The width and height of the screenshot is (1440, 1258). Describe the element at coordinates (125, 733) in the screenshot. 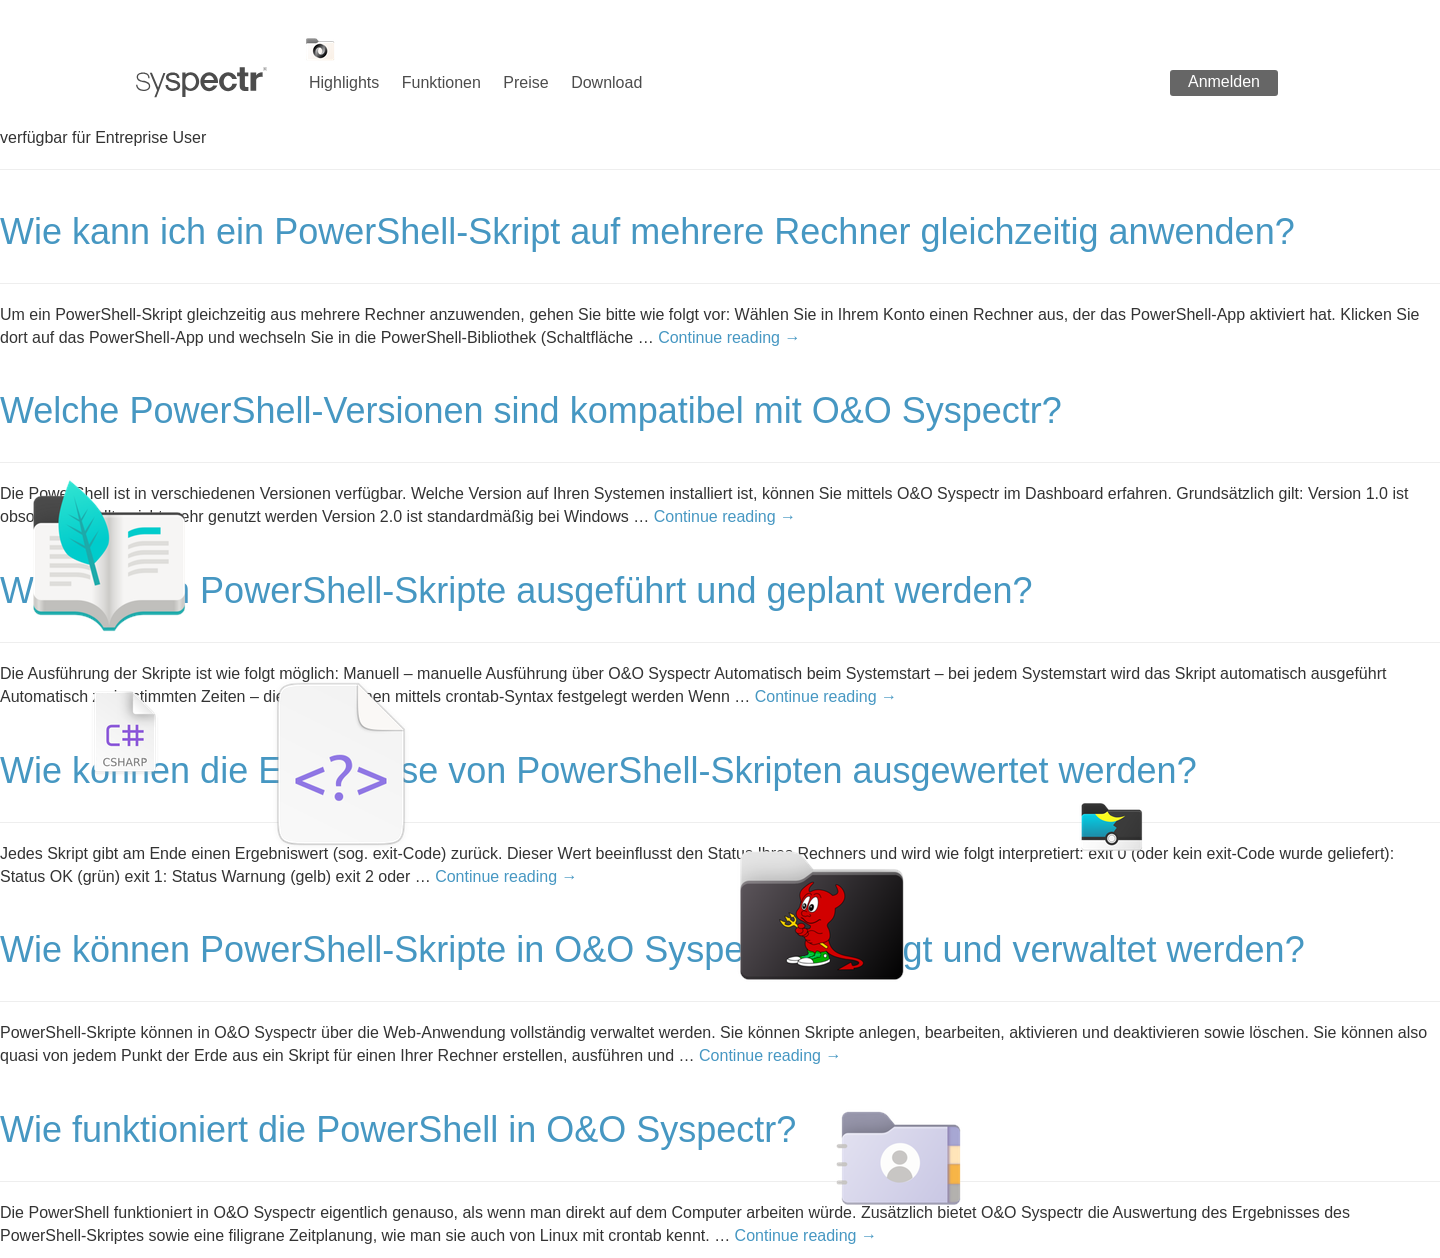

I see `a C# source code file` at that location.